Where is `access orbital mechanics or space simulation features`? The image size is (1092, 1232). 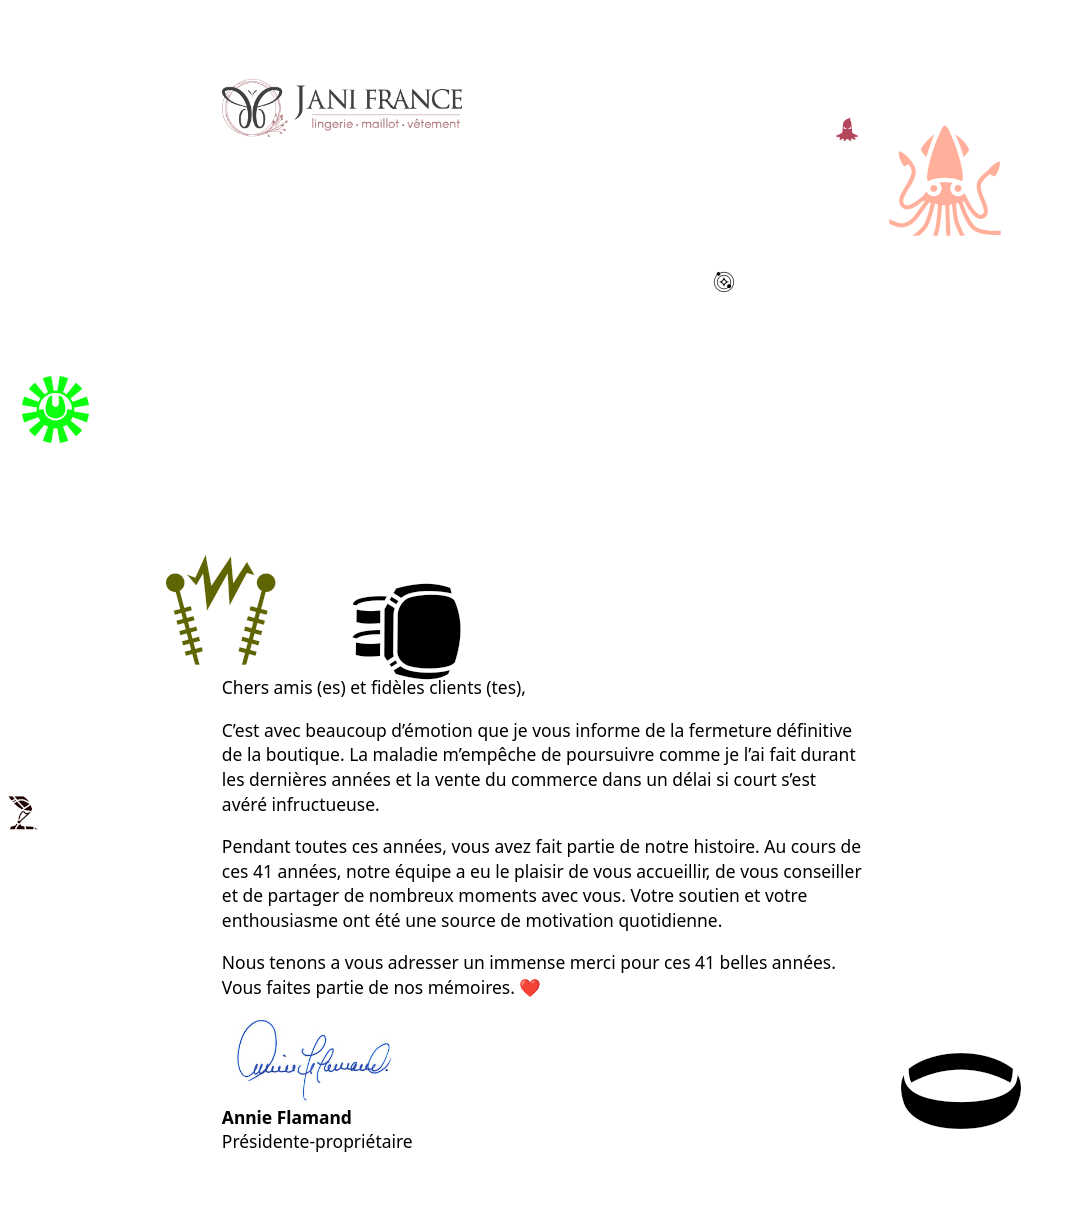 access orbital mechanics or space simulation features is located at coordinates (724, 282).